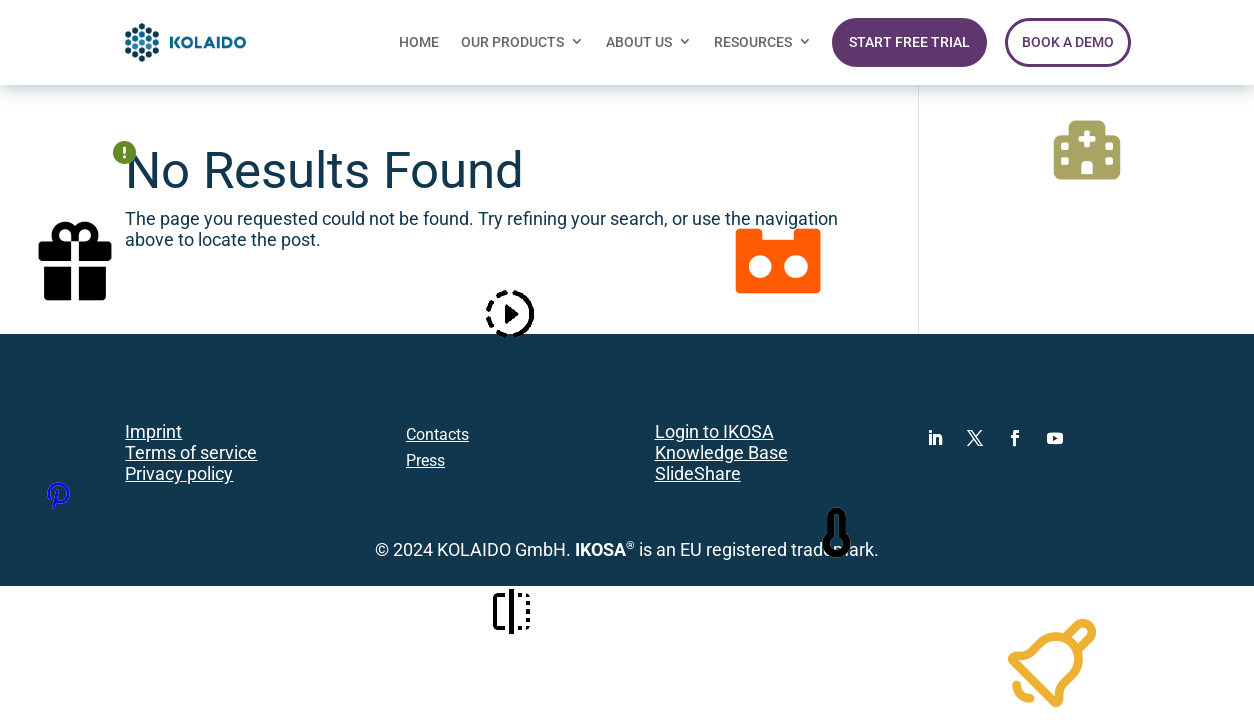 The image size is (1254, 720). Describe the element at coordinates (510, 314) in the screenshot. I see `enable slow motion video recording` at that location.